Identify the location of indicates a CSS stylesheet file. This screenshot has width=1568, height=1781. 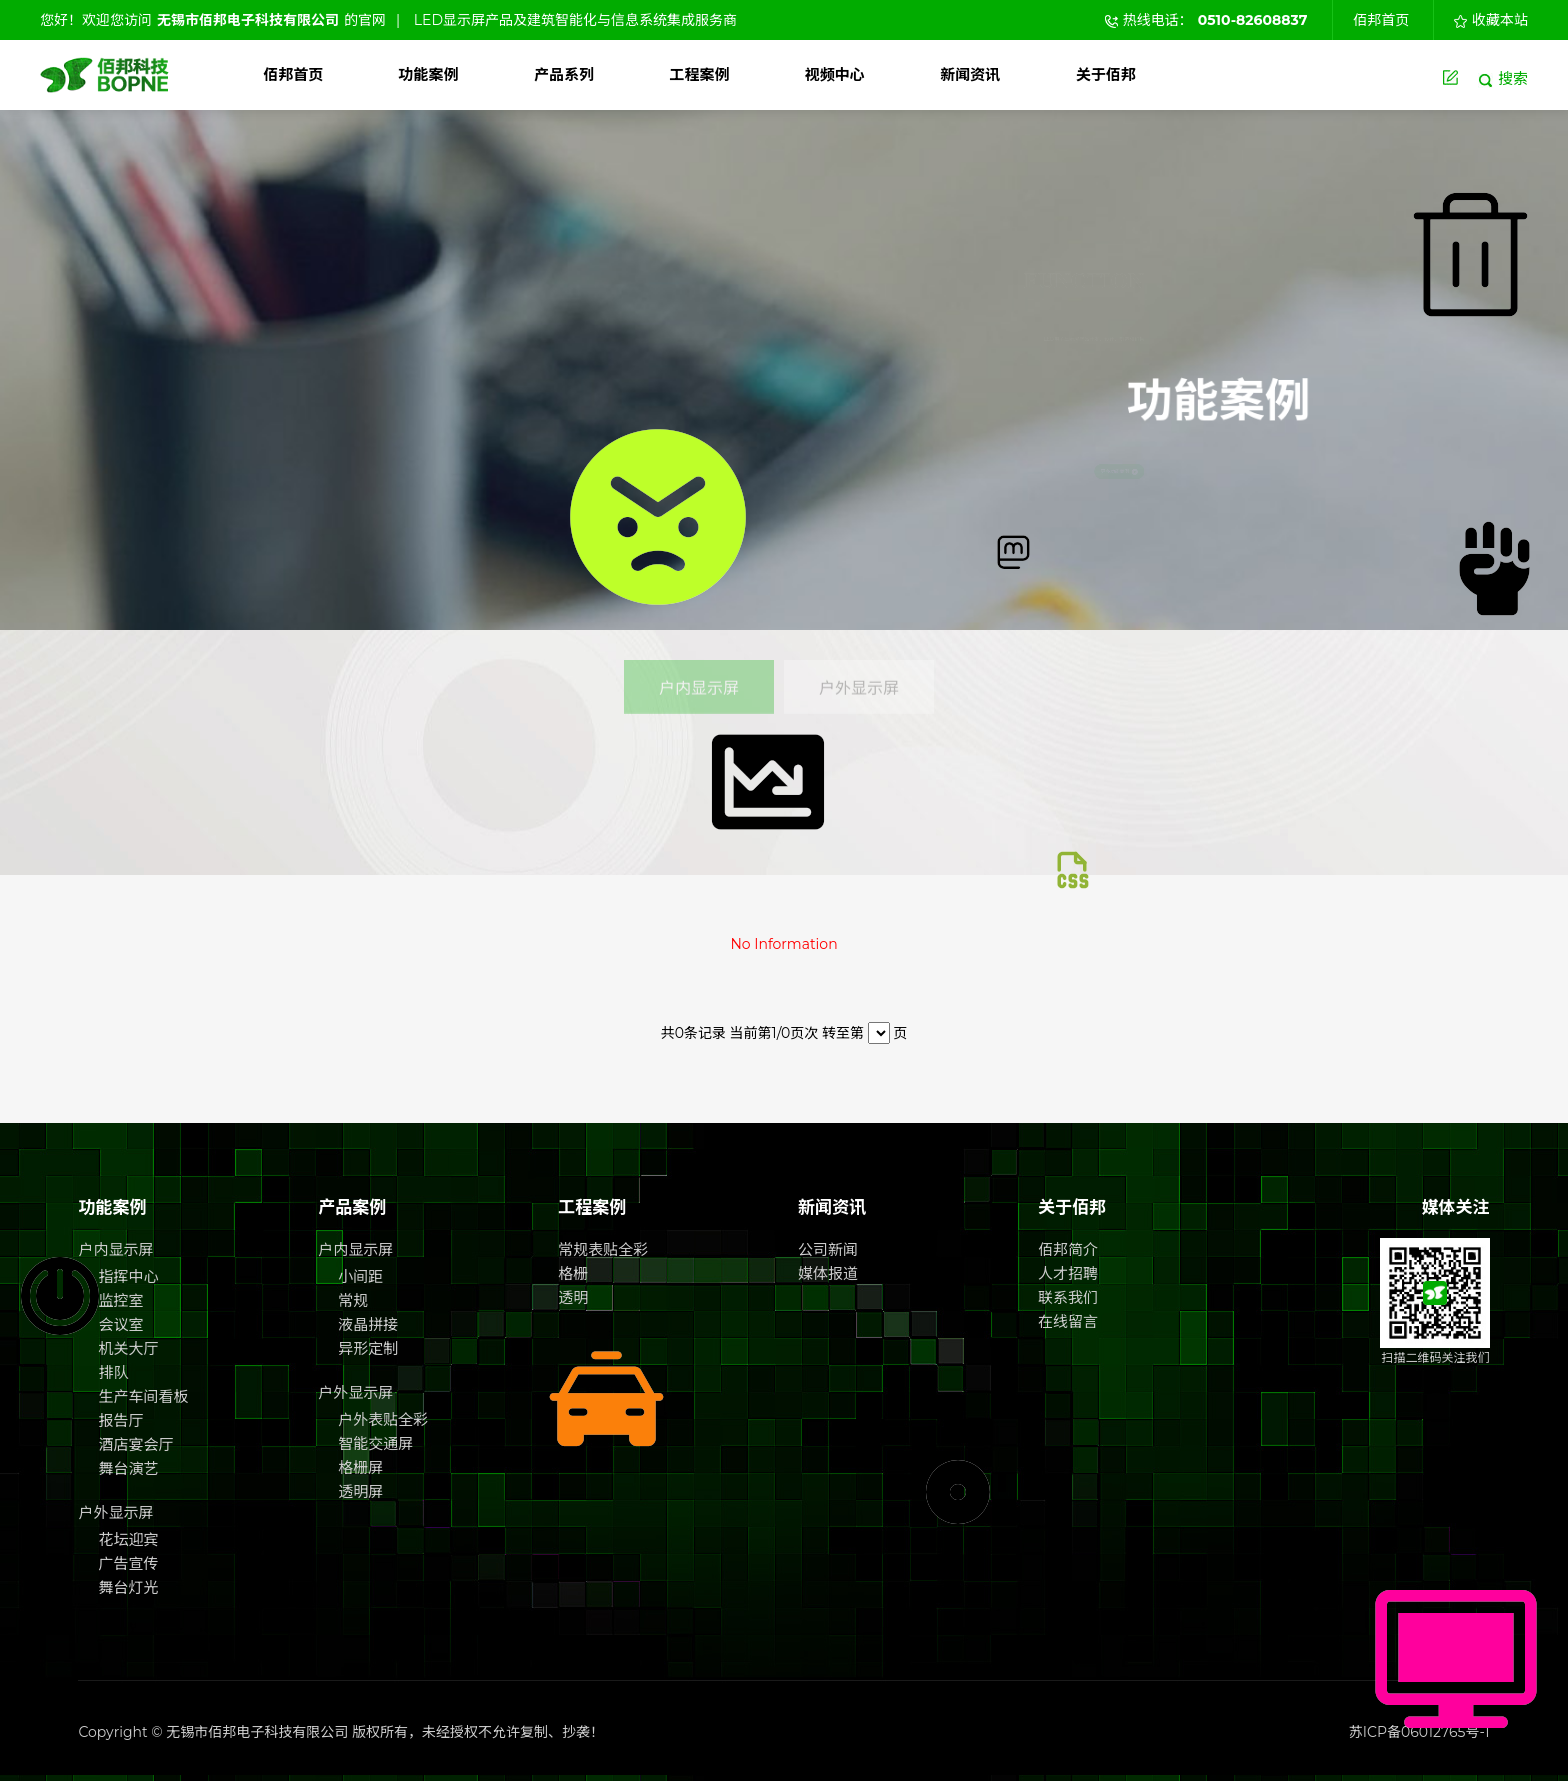
(1072, 870).